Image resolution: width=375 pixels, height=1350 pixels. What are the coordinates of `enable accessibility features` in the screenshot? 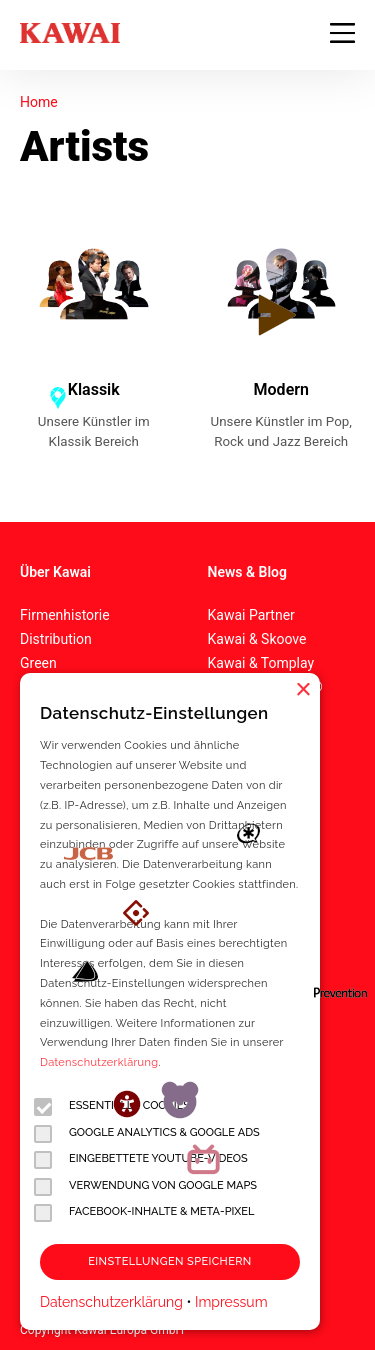 It's located at (127, 1104).